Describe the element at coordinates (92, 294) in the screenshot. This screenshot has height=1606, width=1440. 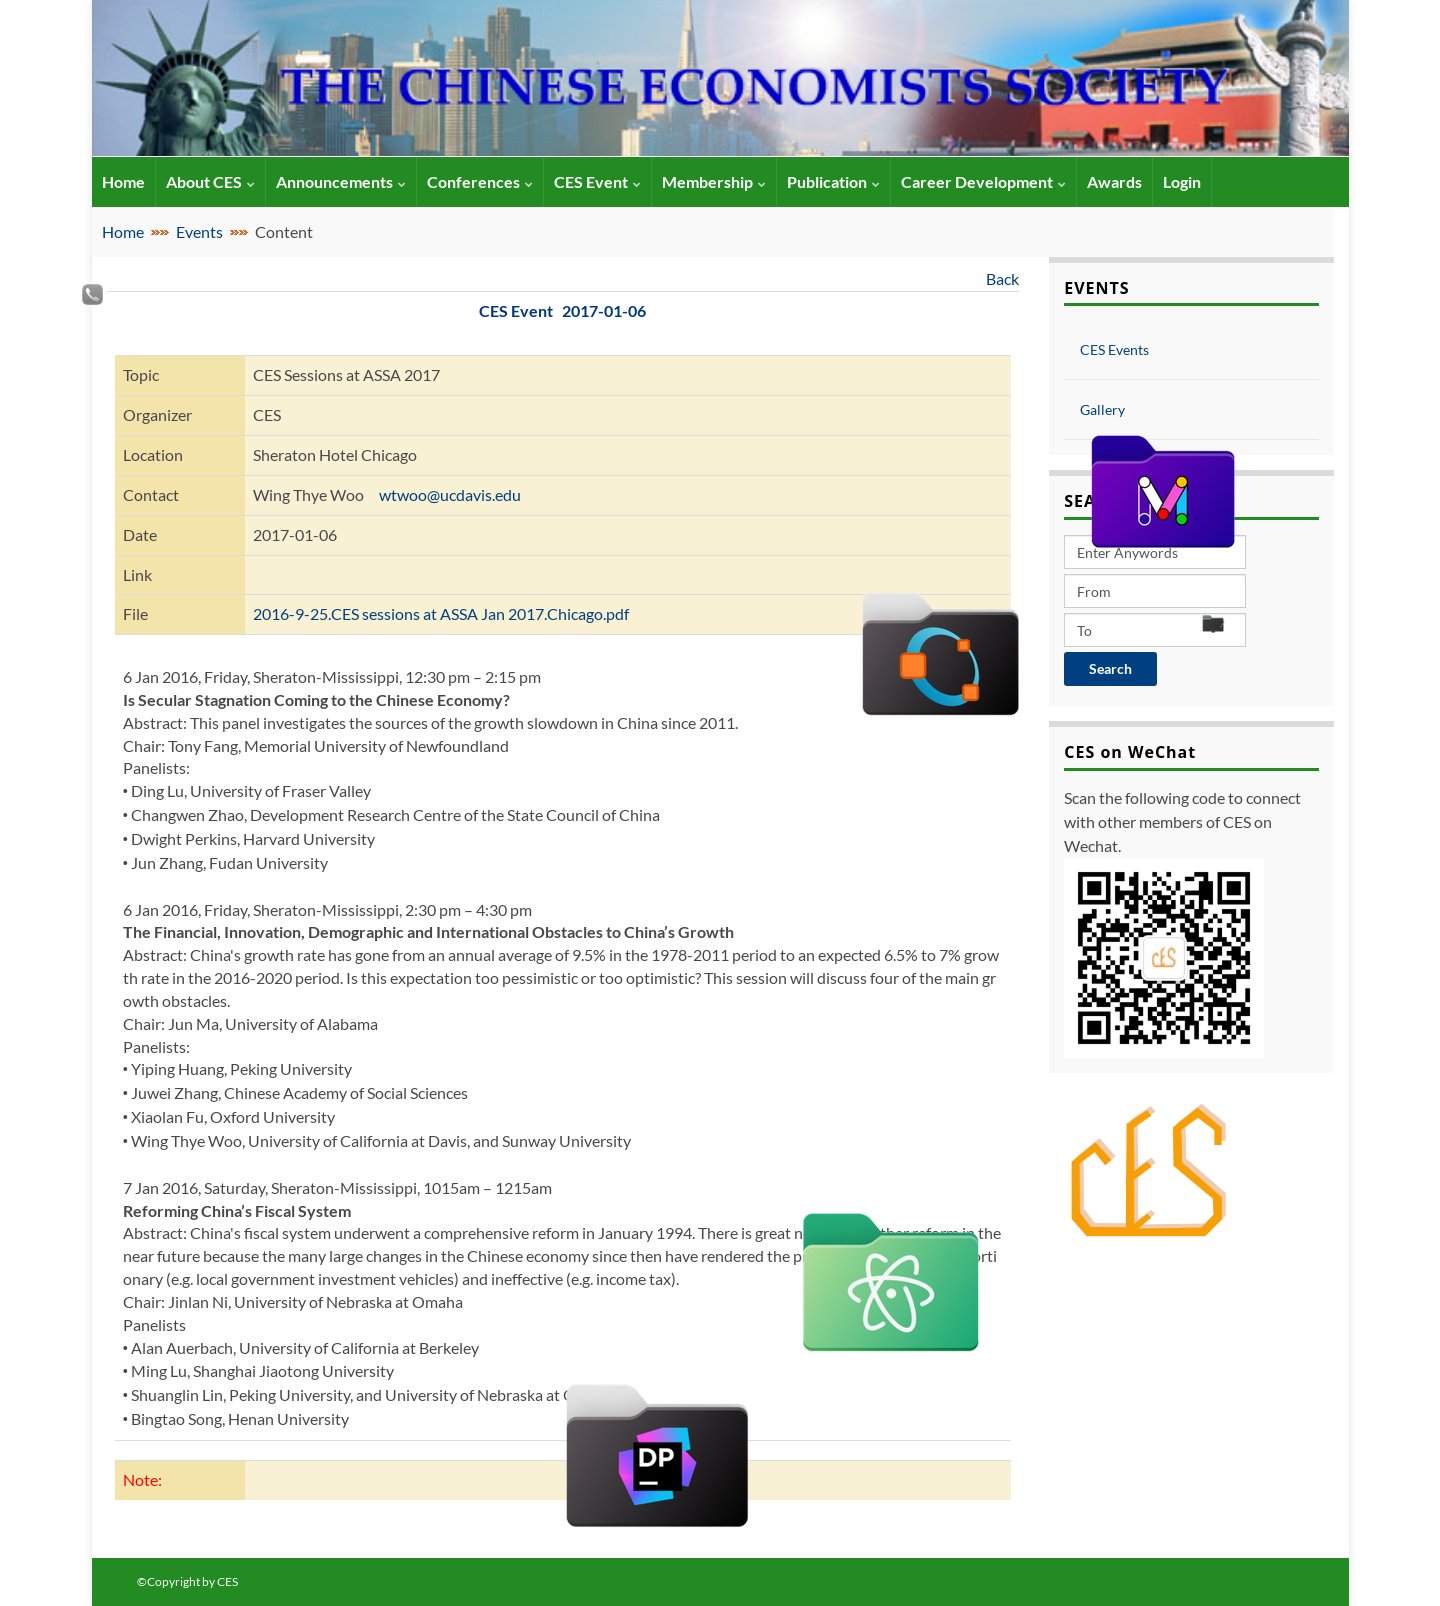
I see `open the phone app to make a call` at that location.